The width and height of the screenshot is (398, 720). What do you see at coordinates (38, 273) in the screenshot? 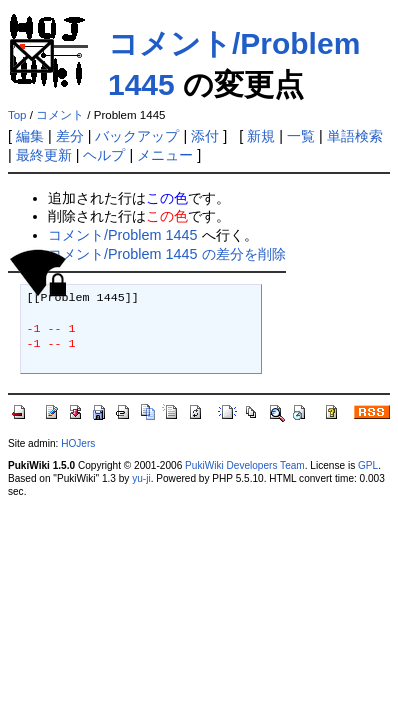
I see `connect to a password-protected wifi network` at bounding box center [38, 273].